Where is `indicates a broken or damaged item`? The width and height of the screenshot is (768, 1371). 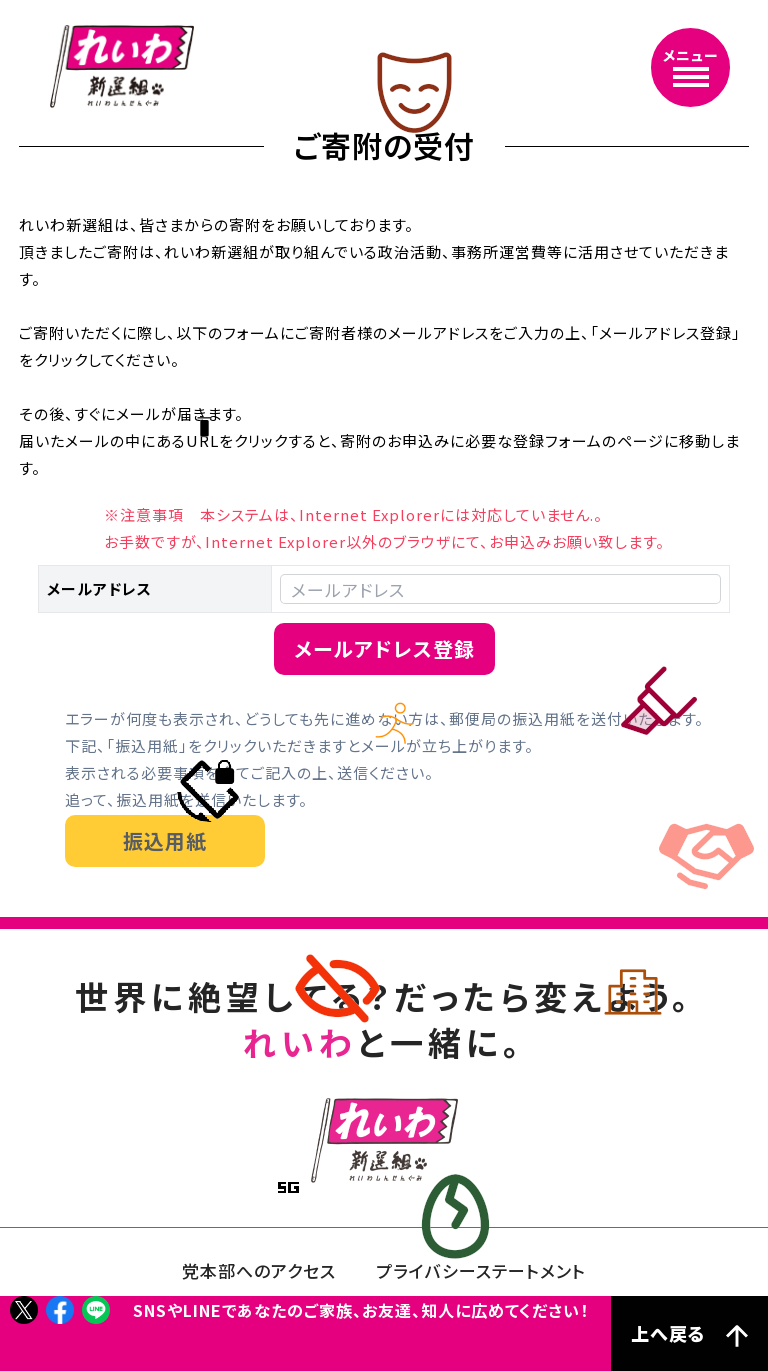 indicates a broken or damaged item is located at coordinates (455, 1216).